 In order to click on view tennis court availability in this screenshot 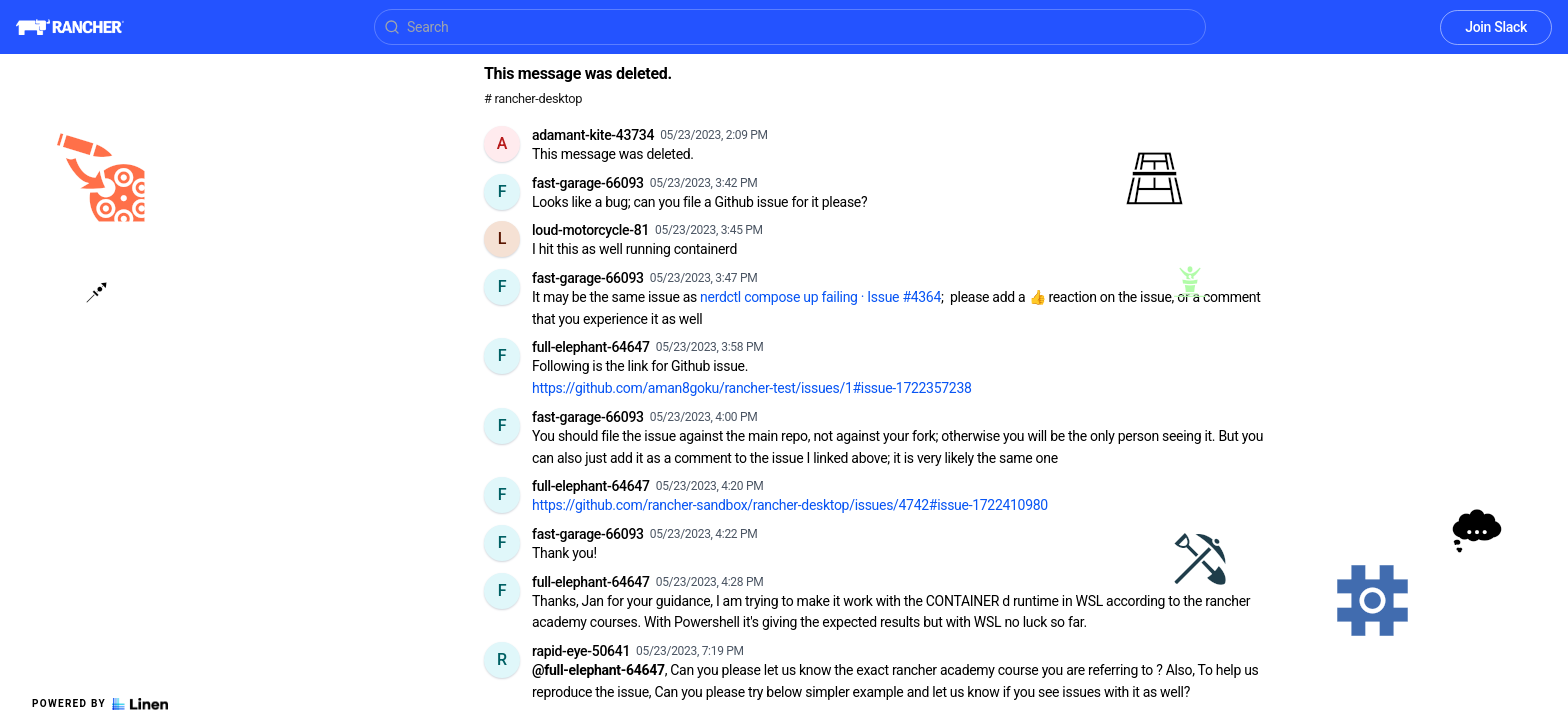, I will do `click(1154, 176)`.